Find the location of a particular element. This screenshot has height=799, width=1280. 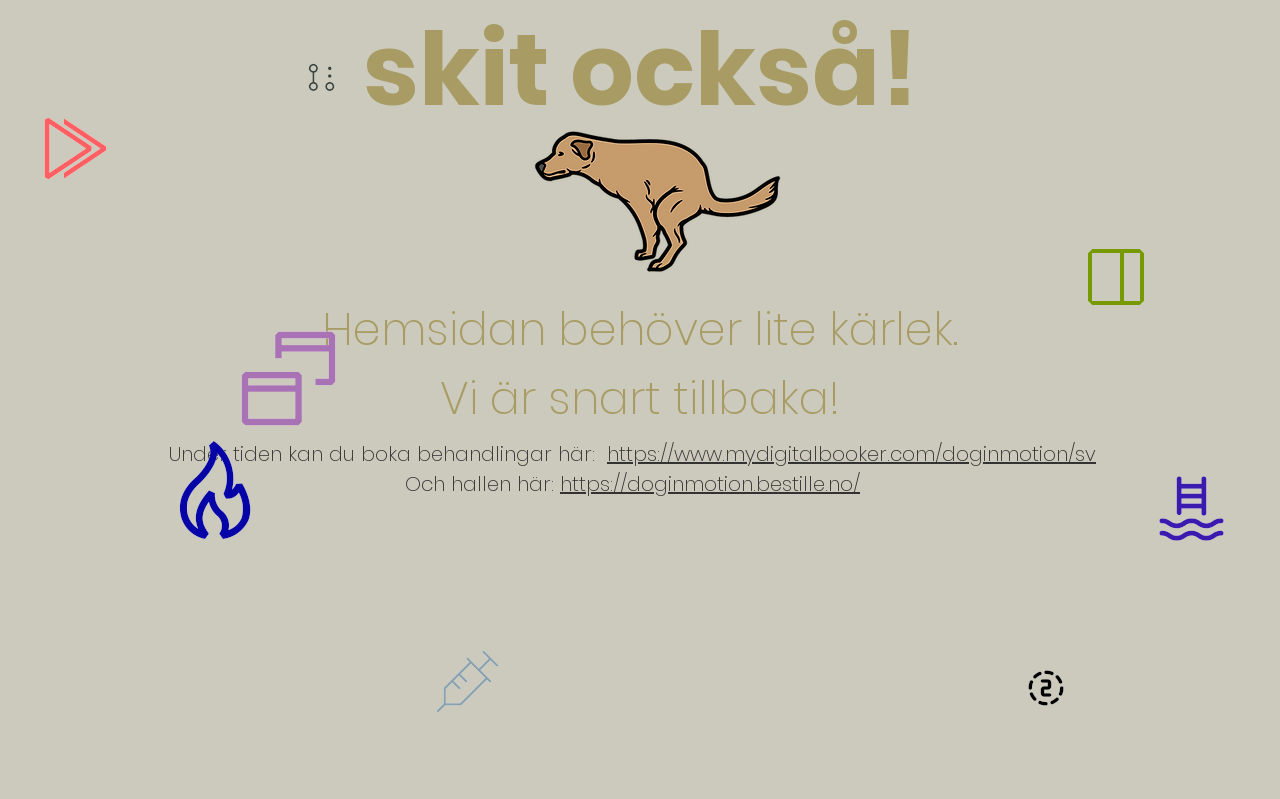

access vaccination or immunization records is located at coordinates (467, 681).